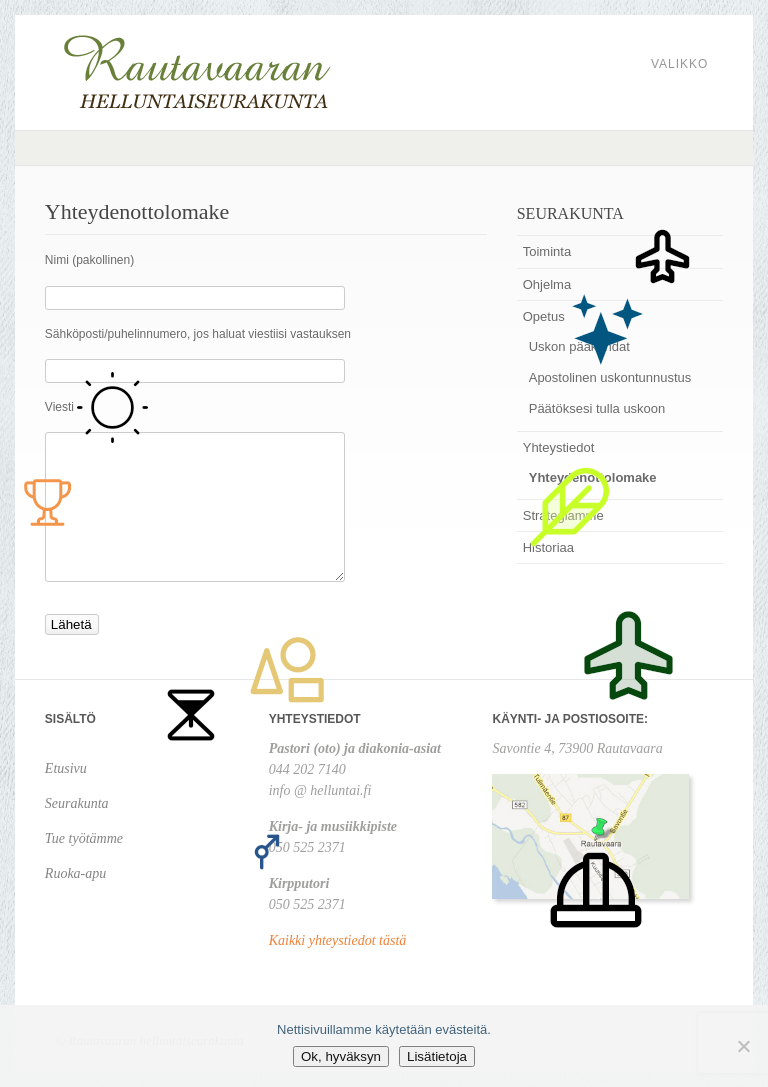 This screenshot has width=768, height=1087. I want to click on indicates AI-generated or enhanced content, so click(607, 329).